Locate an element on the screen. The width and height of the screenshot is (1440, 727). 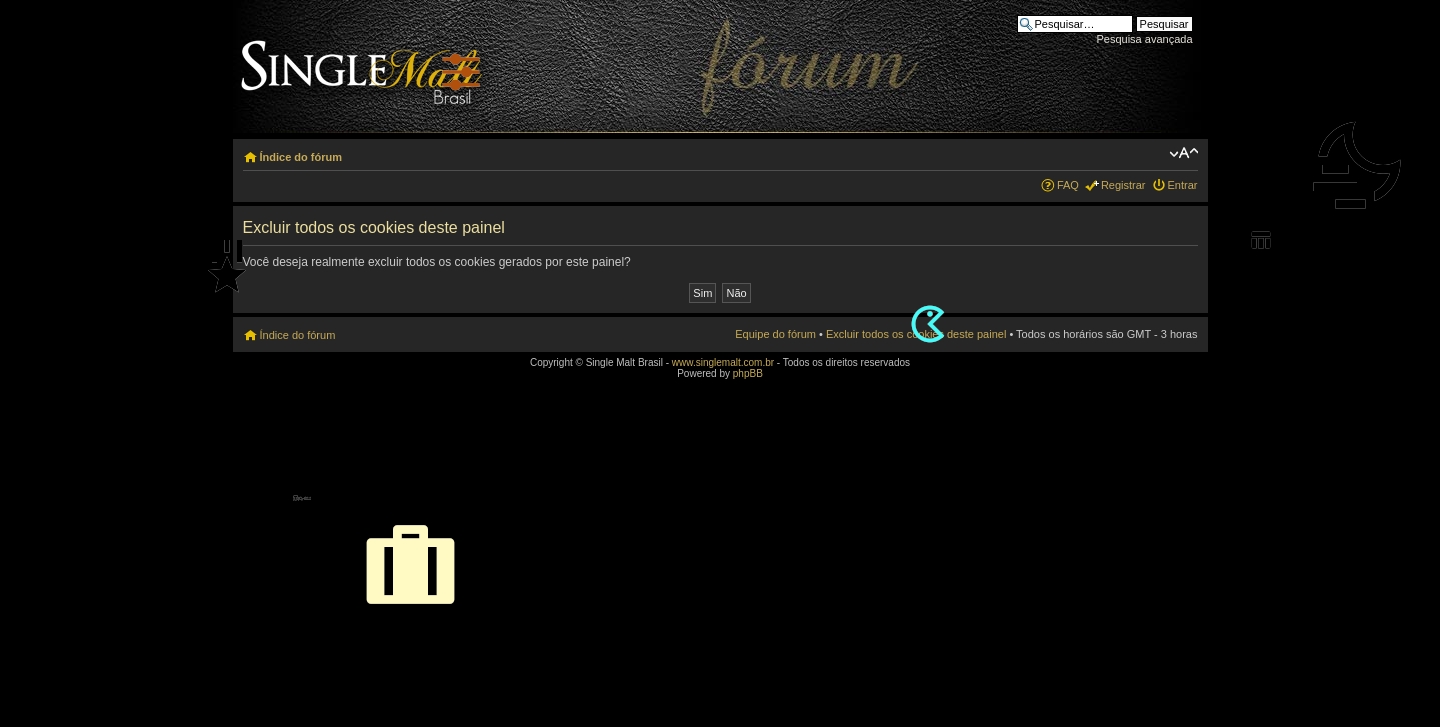
indicates an achievement or award earned is located at coordinates (227, 265).